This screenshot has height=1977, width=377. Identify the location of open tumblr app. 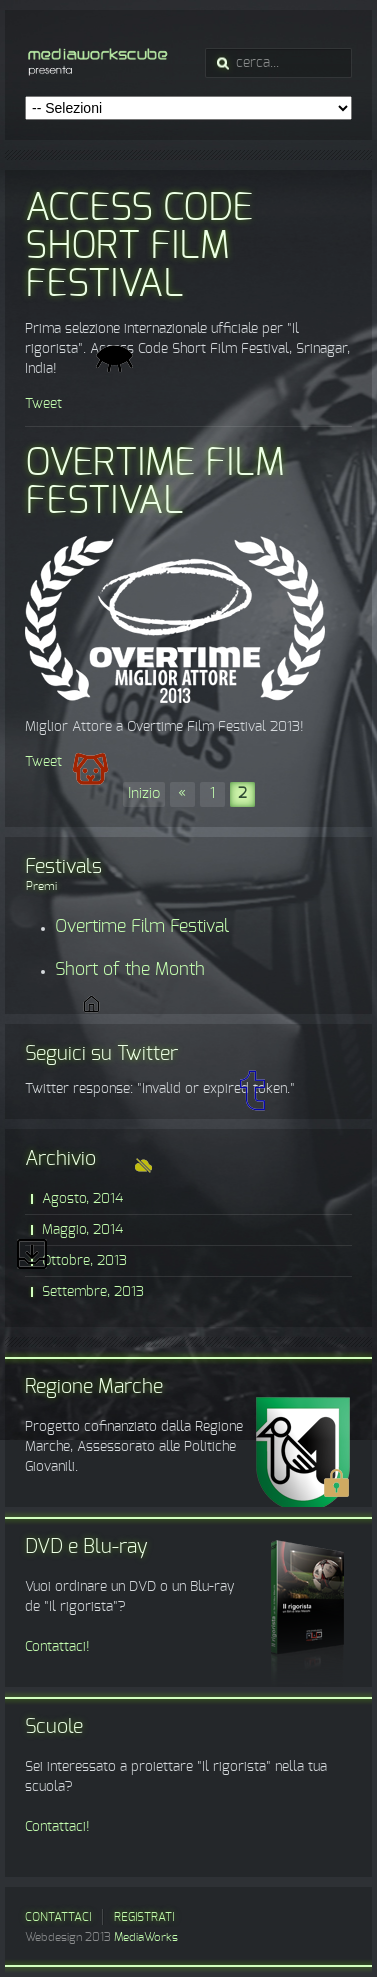
(252, 1090).